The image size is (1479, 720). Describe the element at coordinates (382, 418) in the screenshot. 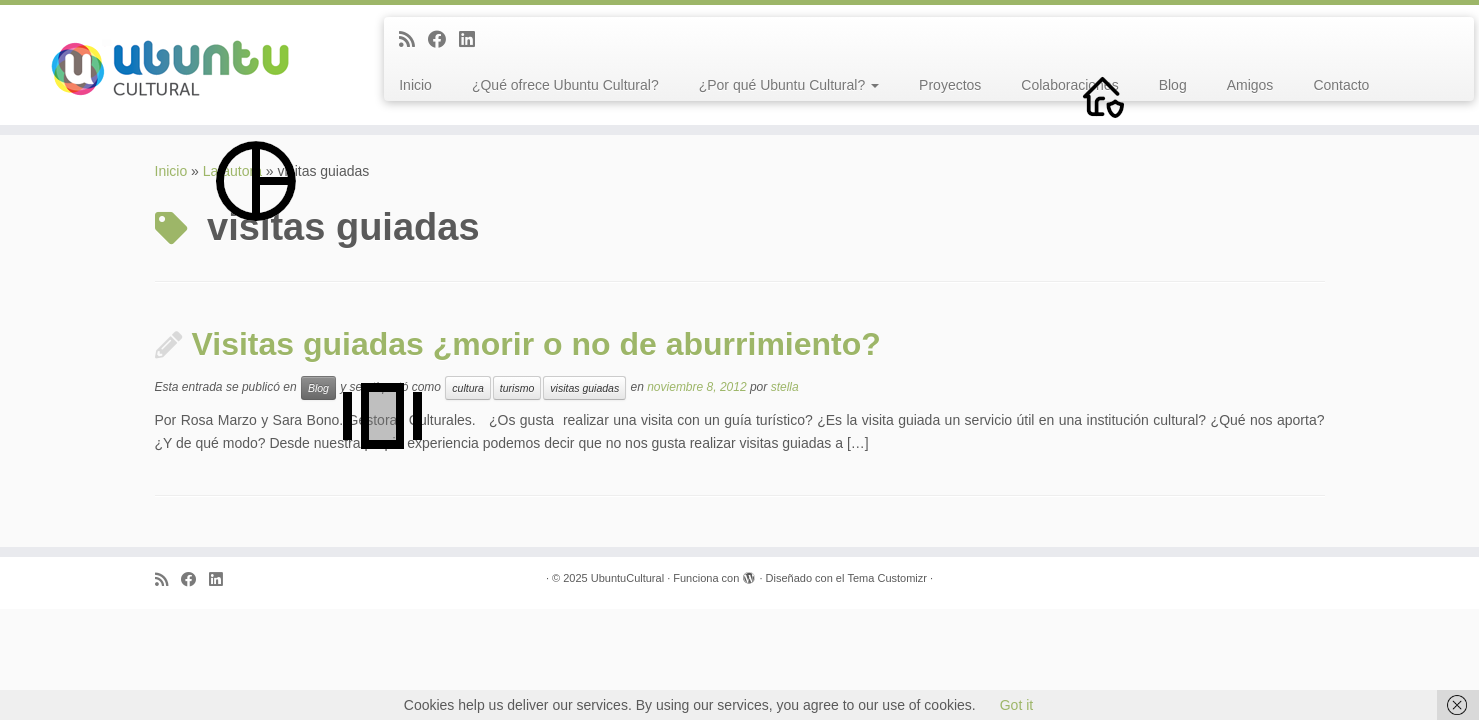

I see `view stories or sequential content` at that location.